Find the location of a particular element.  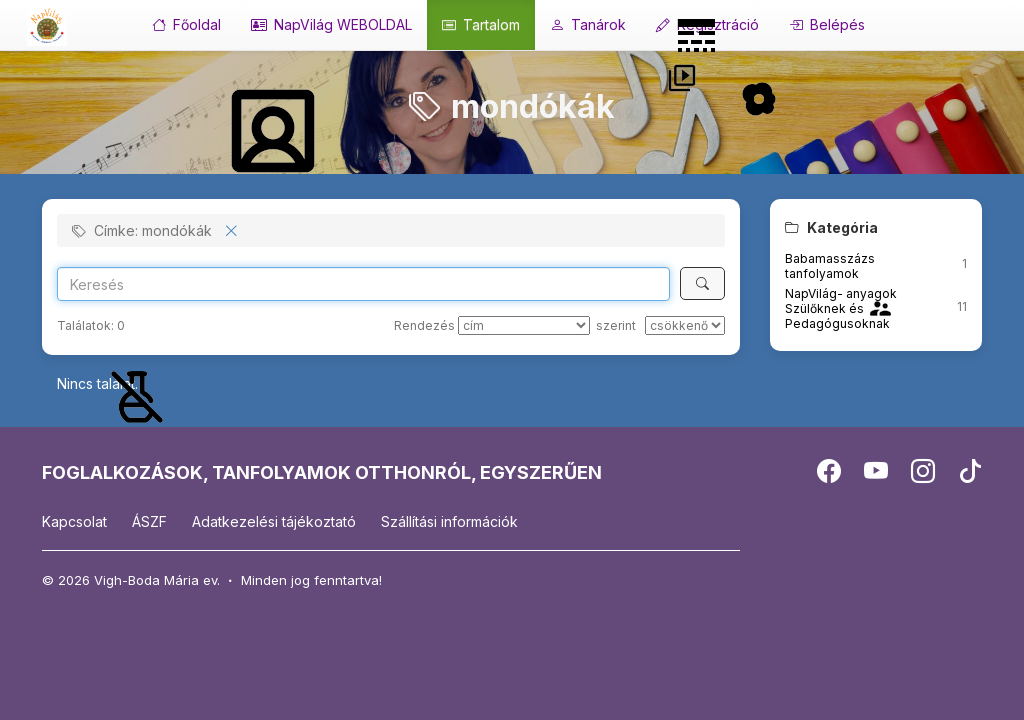

disable lab or experimental features is located at coordinates (137, 397).